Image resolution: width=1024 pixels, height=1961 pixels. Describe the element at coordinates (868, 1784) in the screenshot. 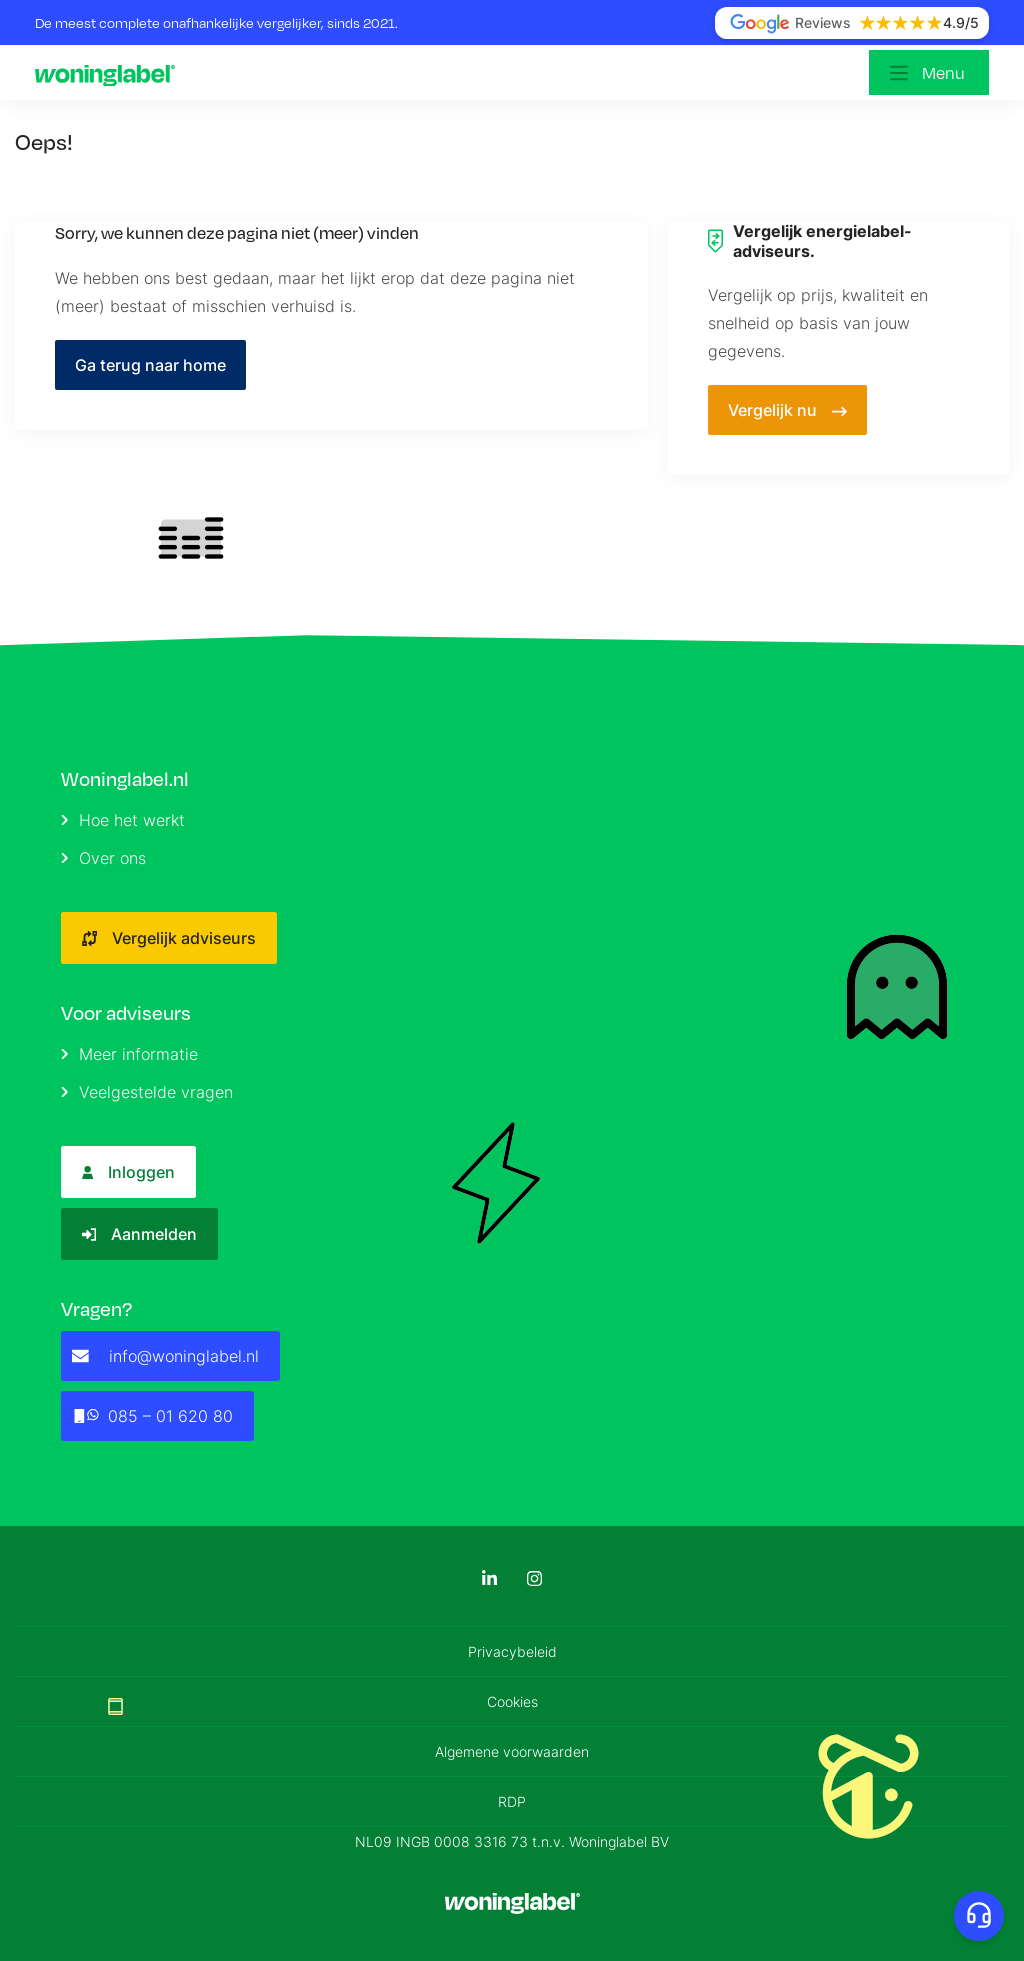

I see `open the New York Times app` at that location.